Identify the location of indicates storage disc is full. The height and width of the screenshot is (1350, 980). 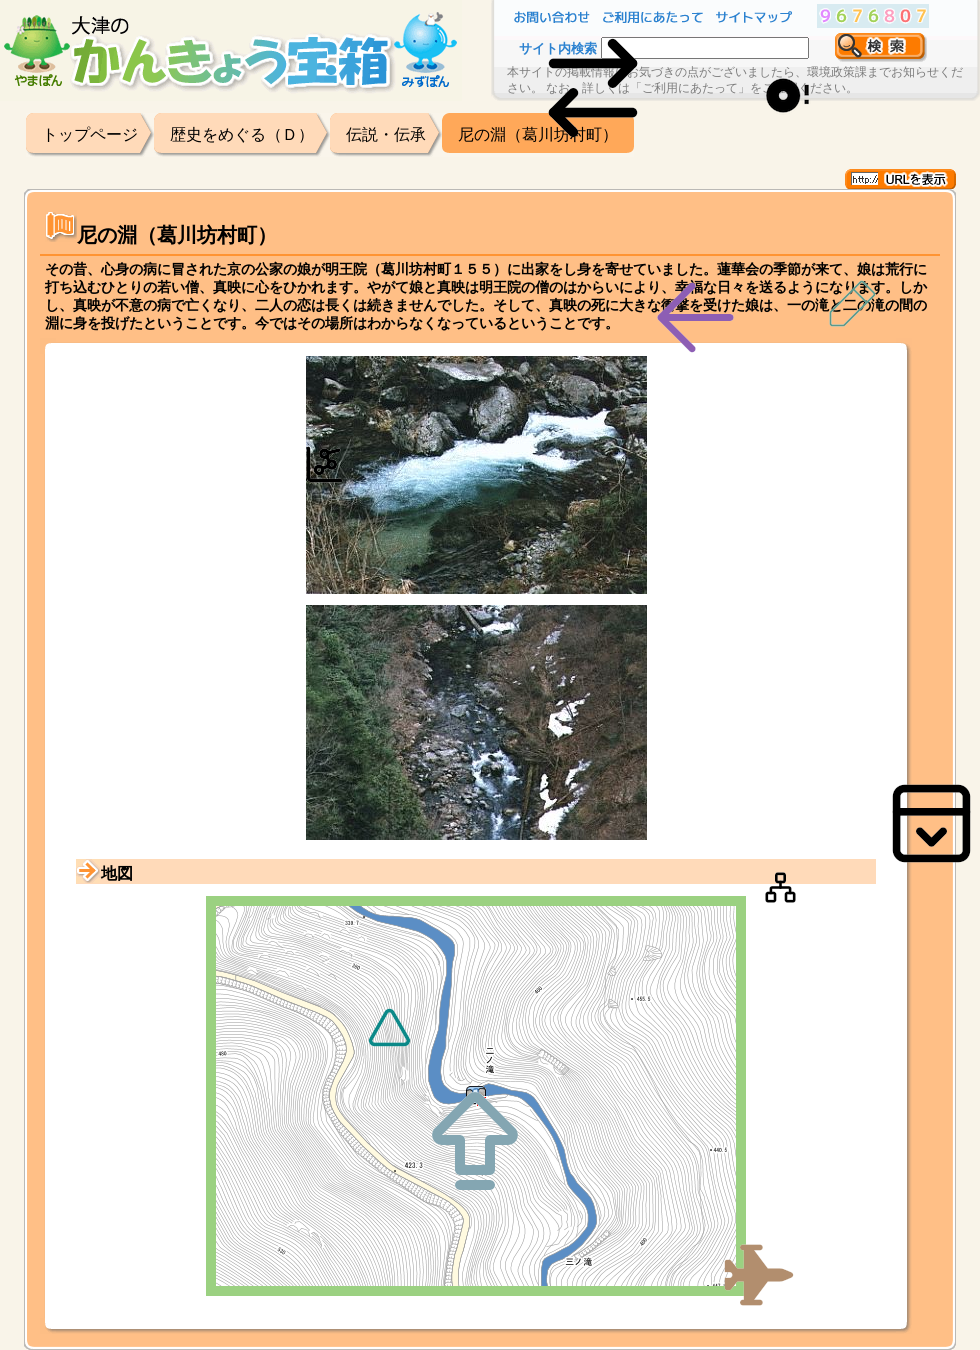
(787, 95).